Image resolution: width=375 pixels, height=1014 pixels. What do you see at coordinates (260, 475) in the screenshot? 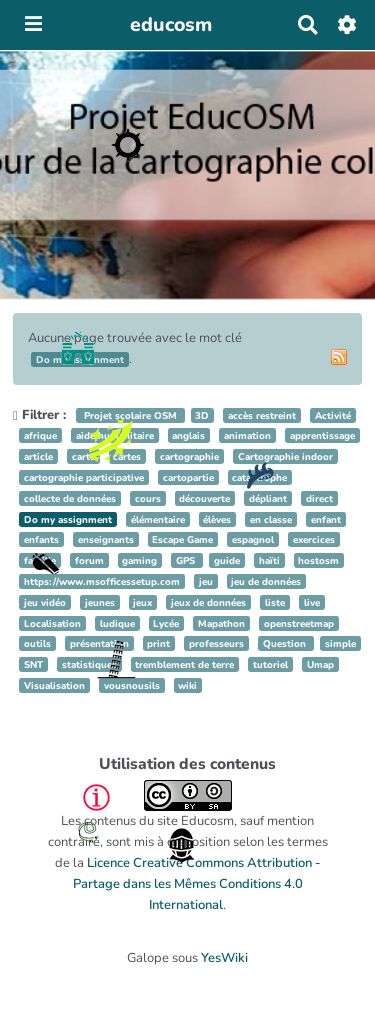
I see `select shell or fossil item in game inventory` at bounding box center [260, 475].